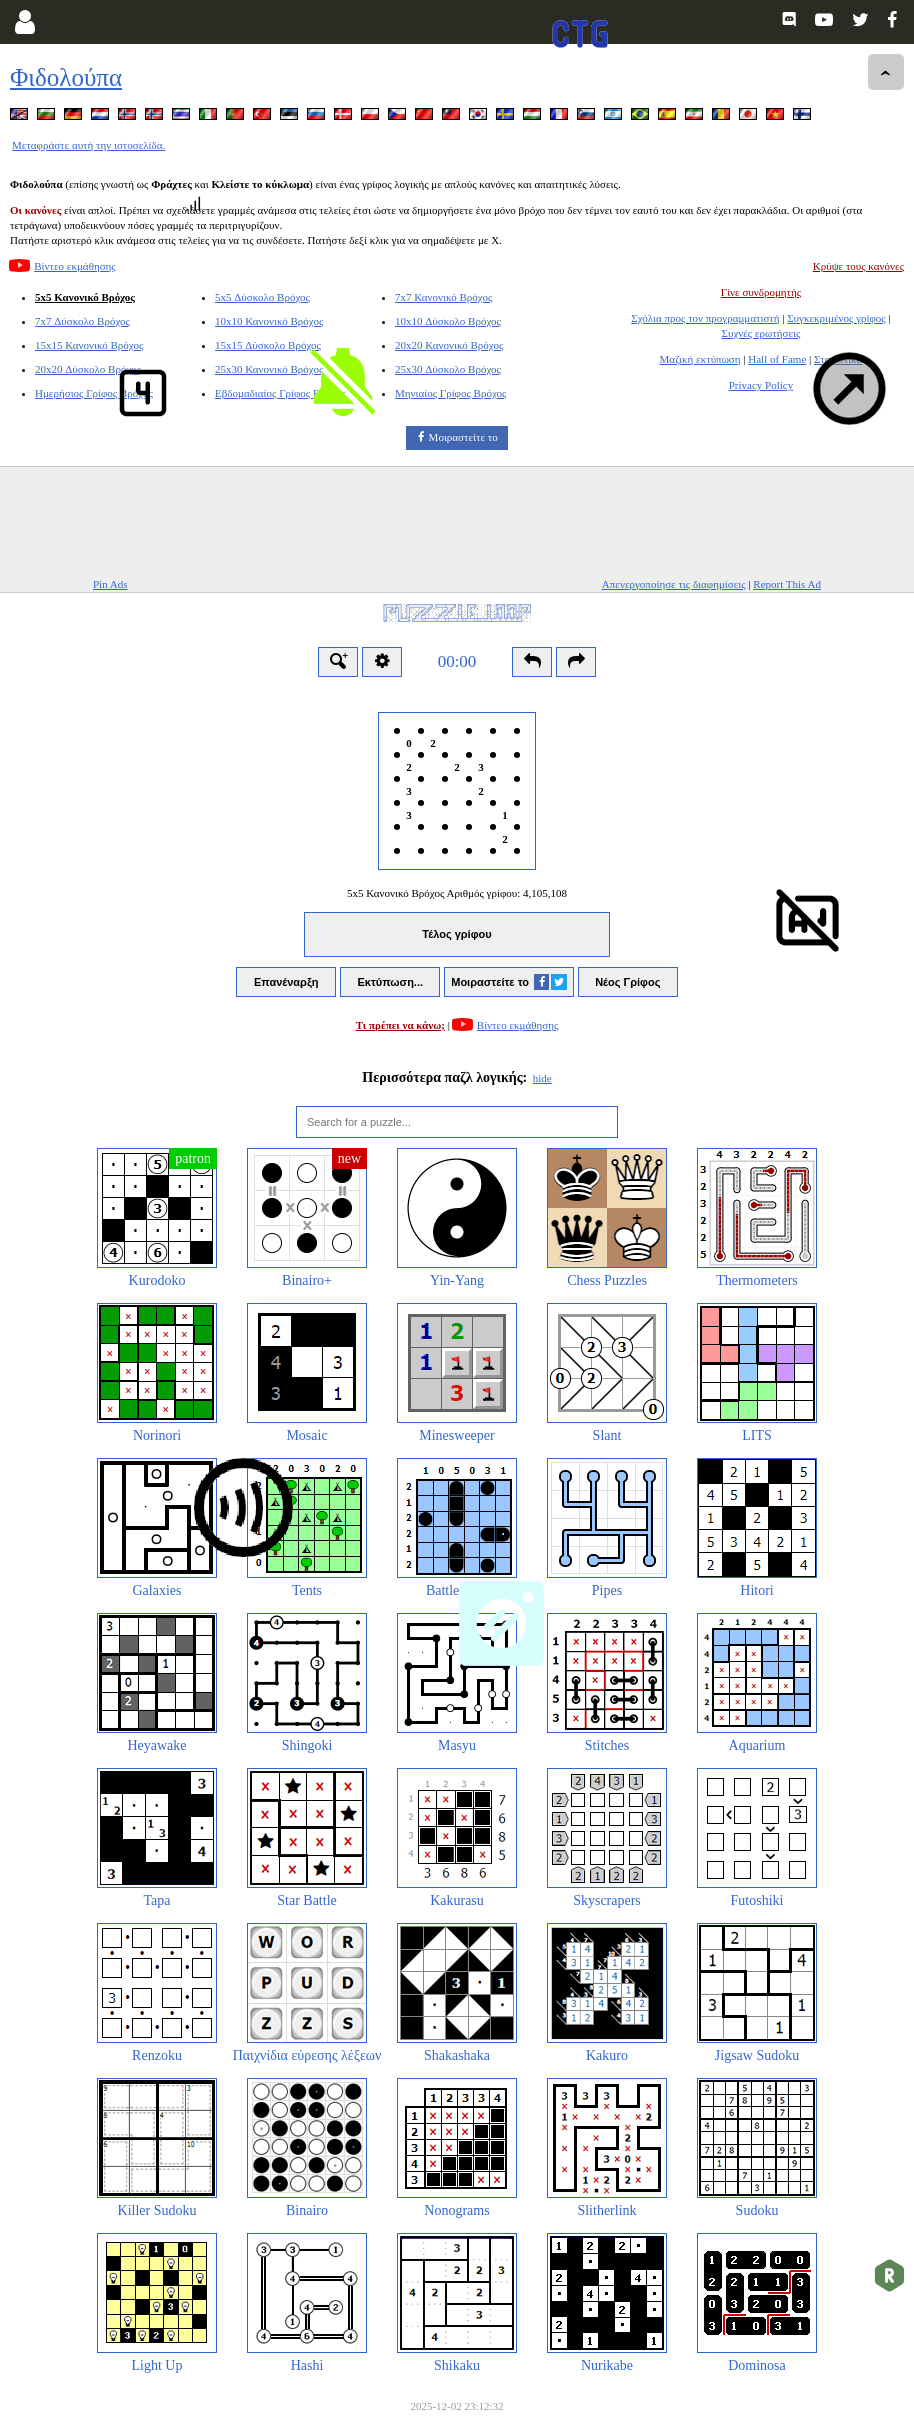 This screenshot has height=2435, width=914. What do you see at coordinates (849, 388) in the screenshot?
I see `open link in new tab or window` at bounding box center [849, 388].